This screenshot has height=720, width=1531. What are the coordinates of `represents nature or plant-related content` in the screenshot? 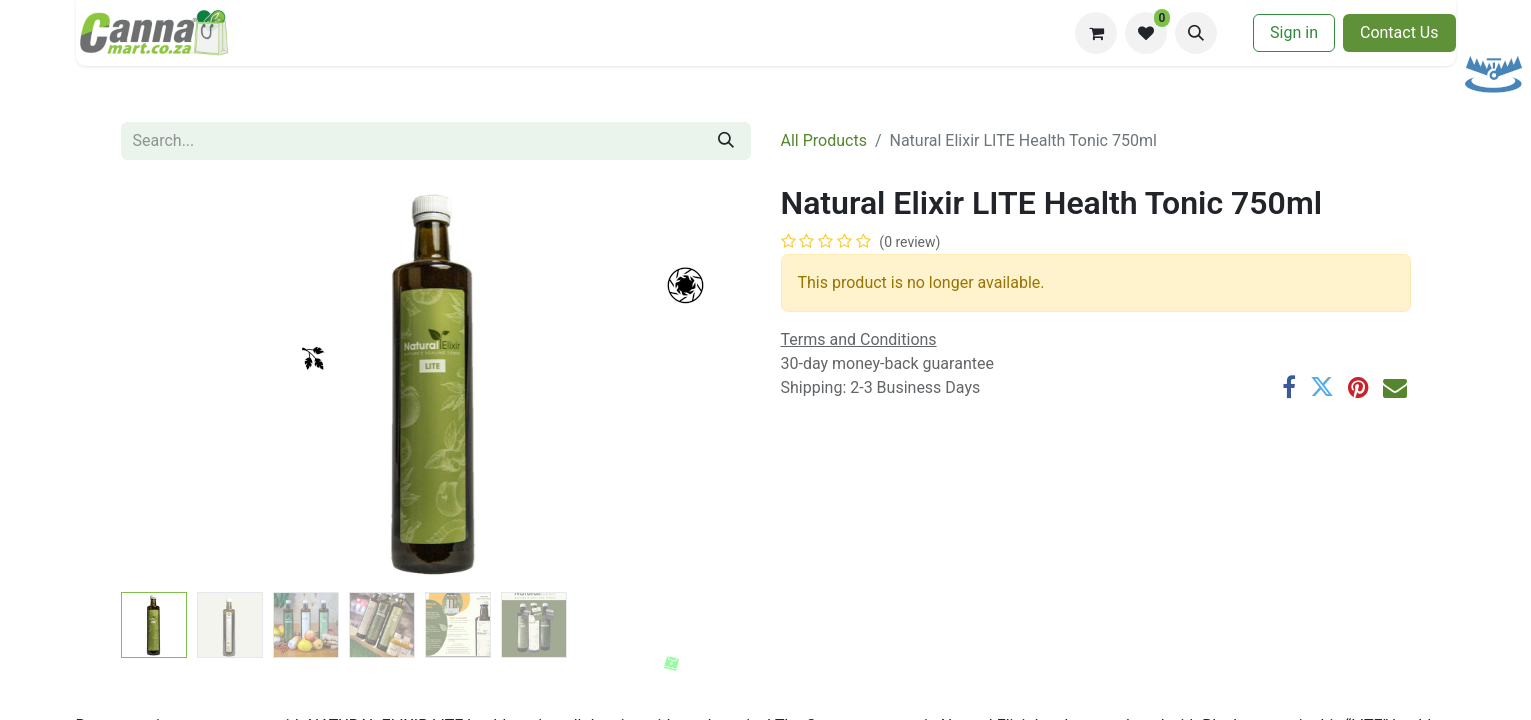 It's located at (313, 358).